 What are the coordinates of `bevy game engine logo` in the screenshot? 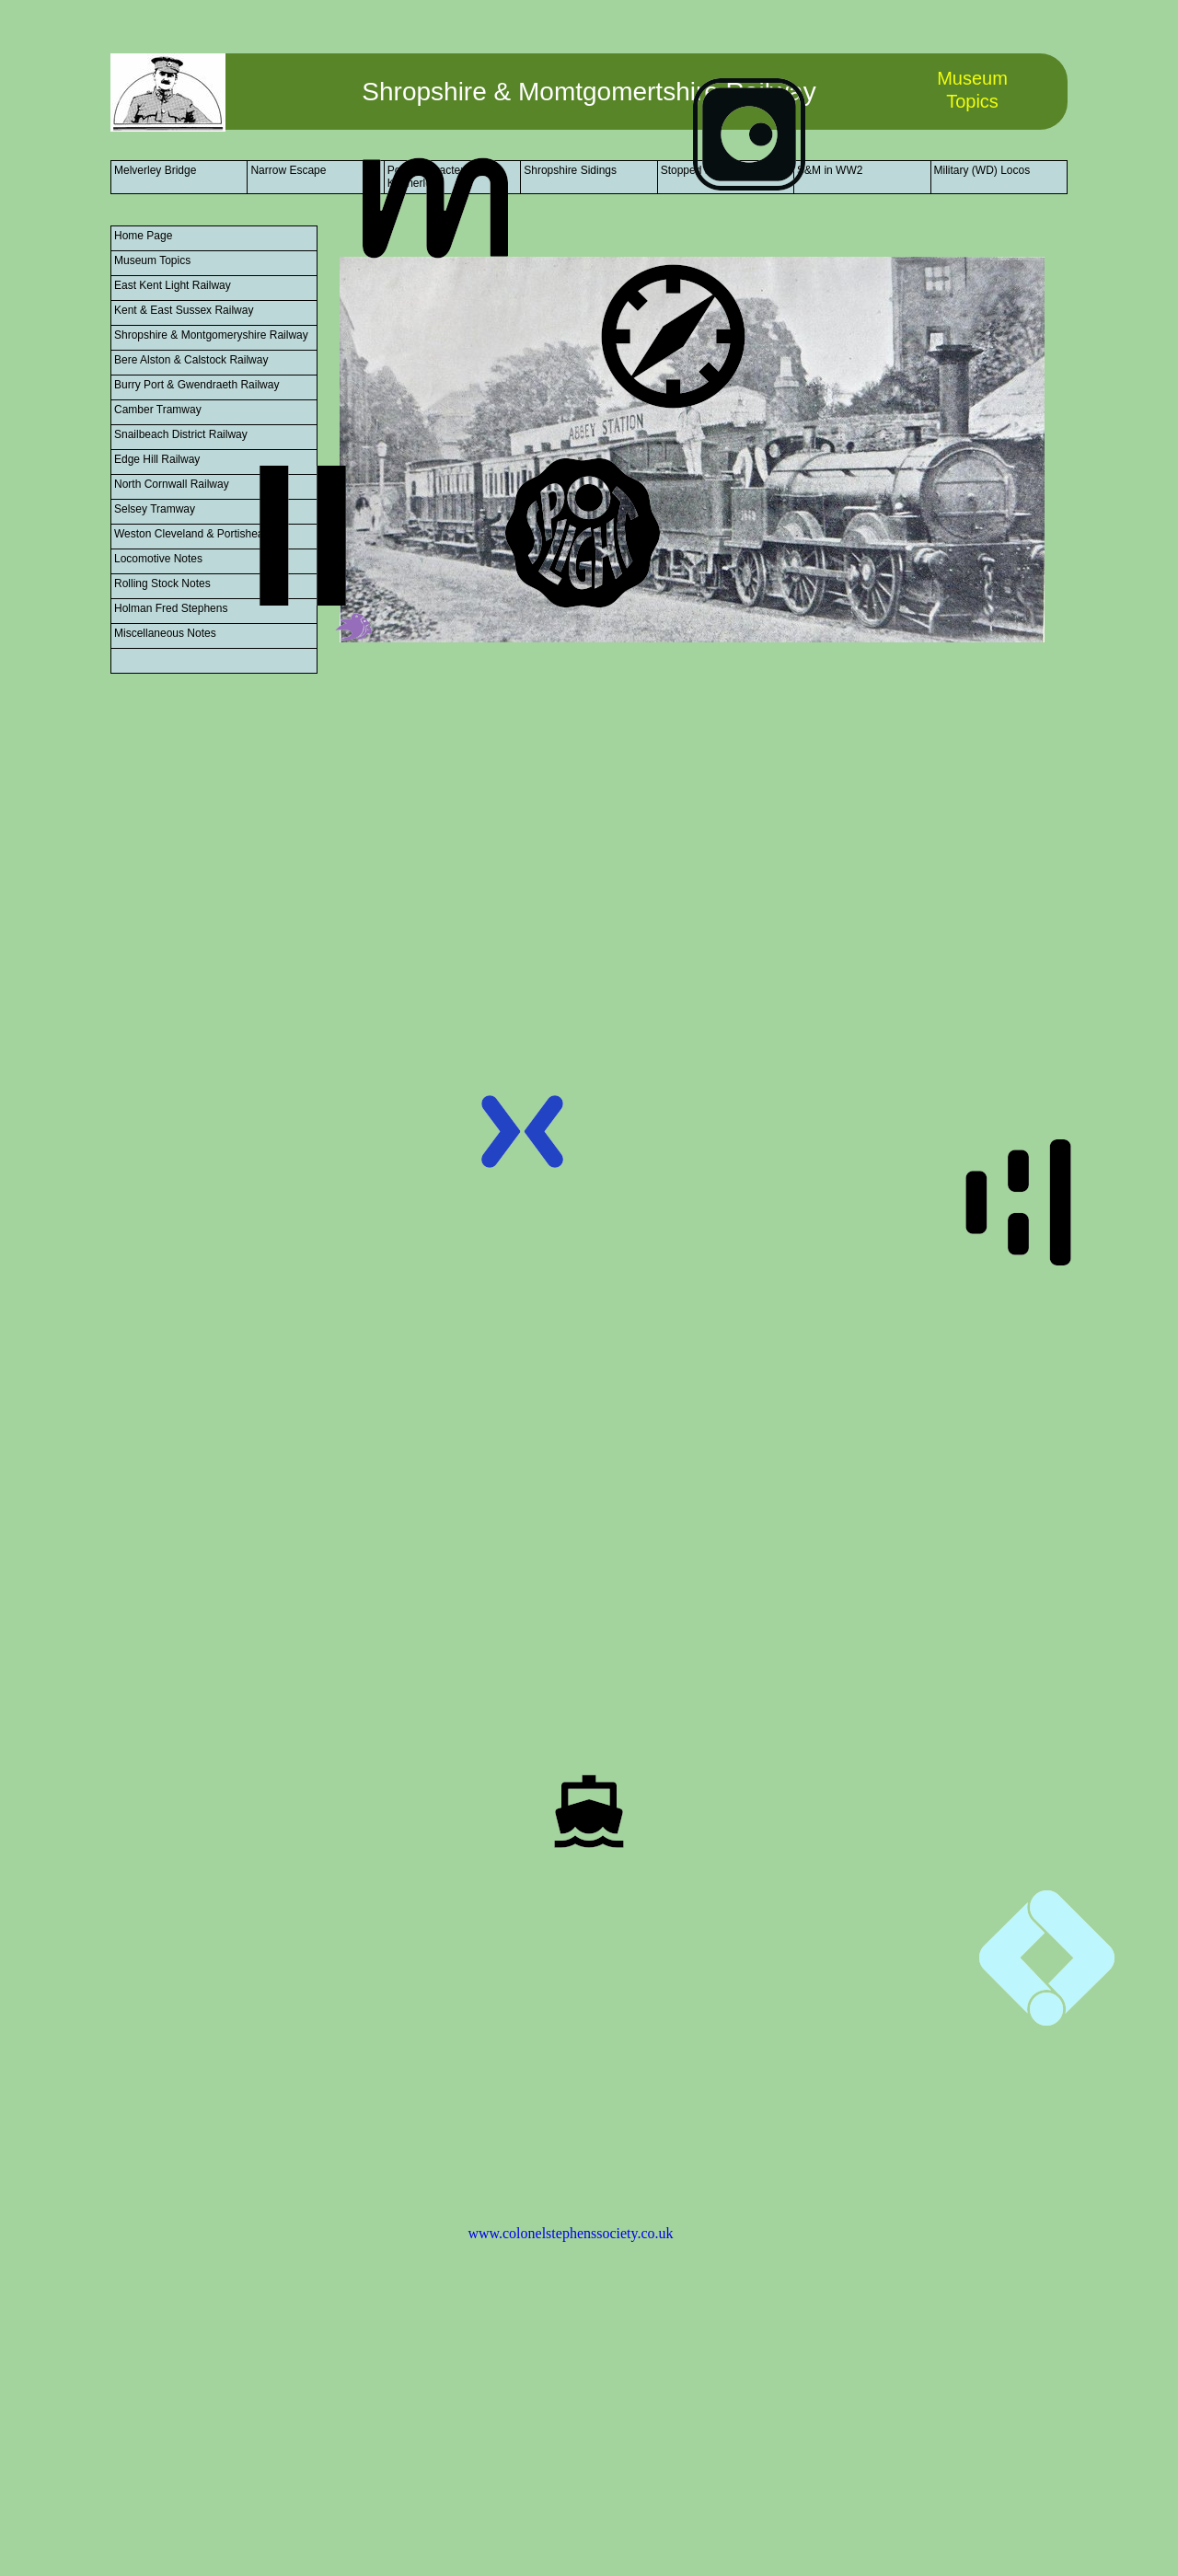 It's located at (353, 627).